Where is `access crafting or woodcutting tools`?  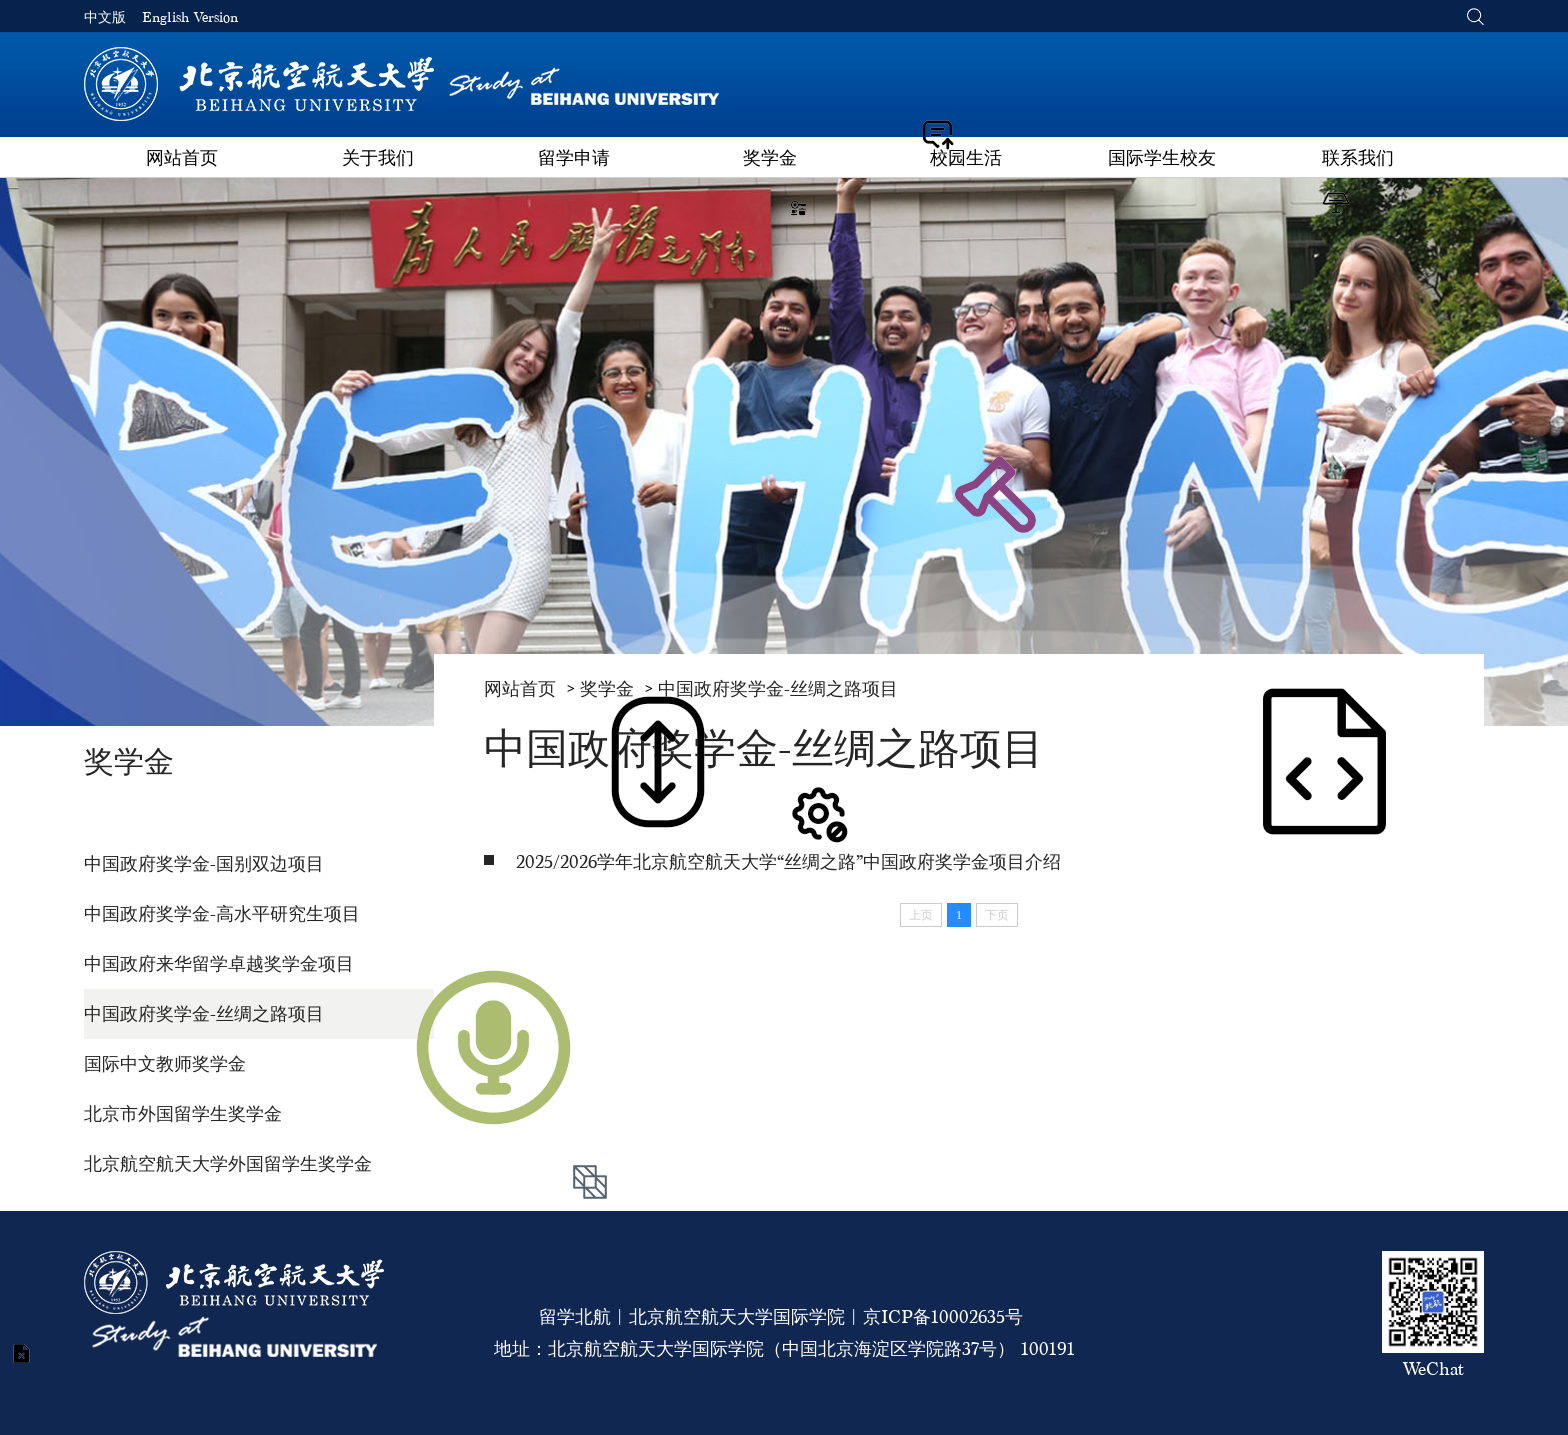 access crafting or woodcutting tools is located at coordinates (995, 496).